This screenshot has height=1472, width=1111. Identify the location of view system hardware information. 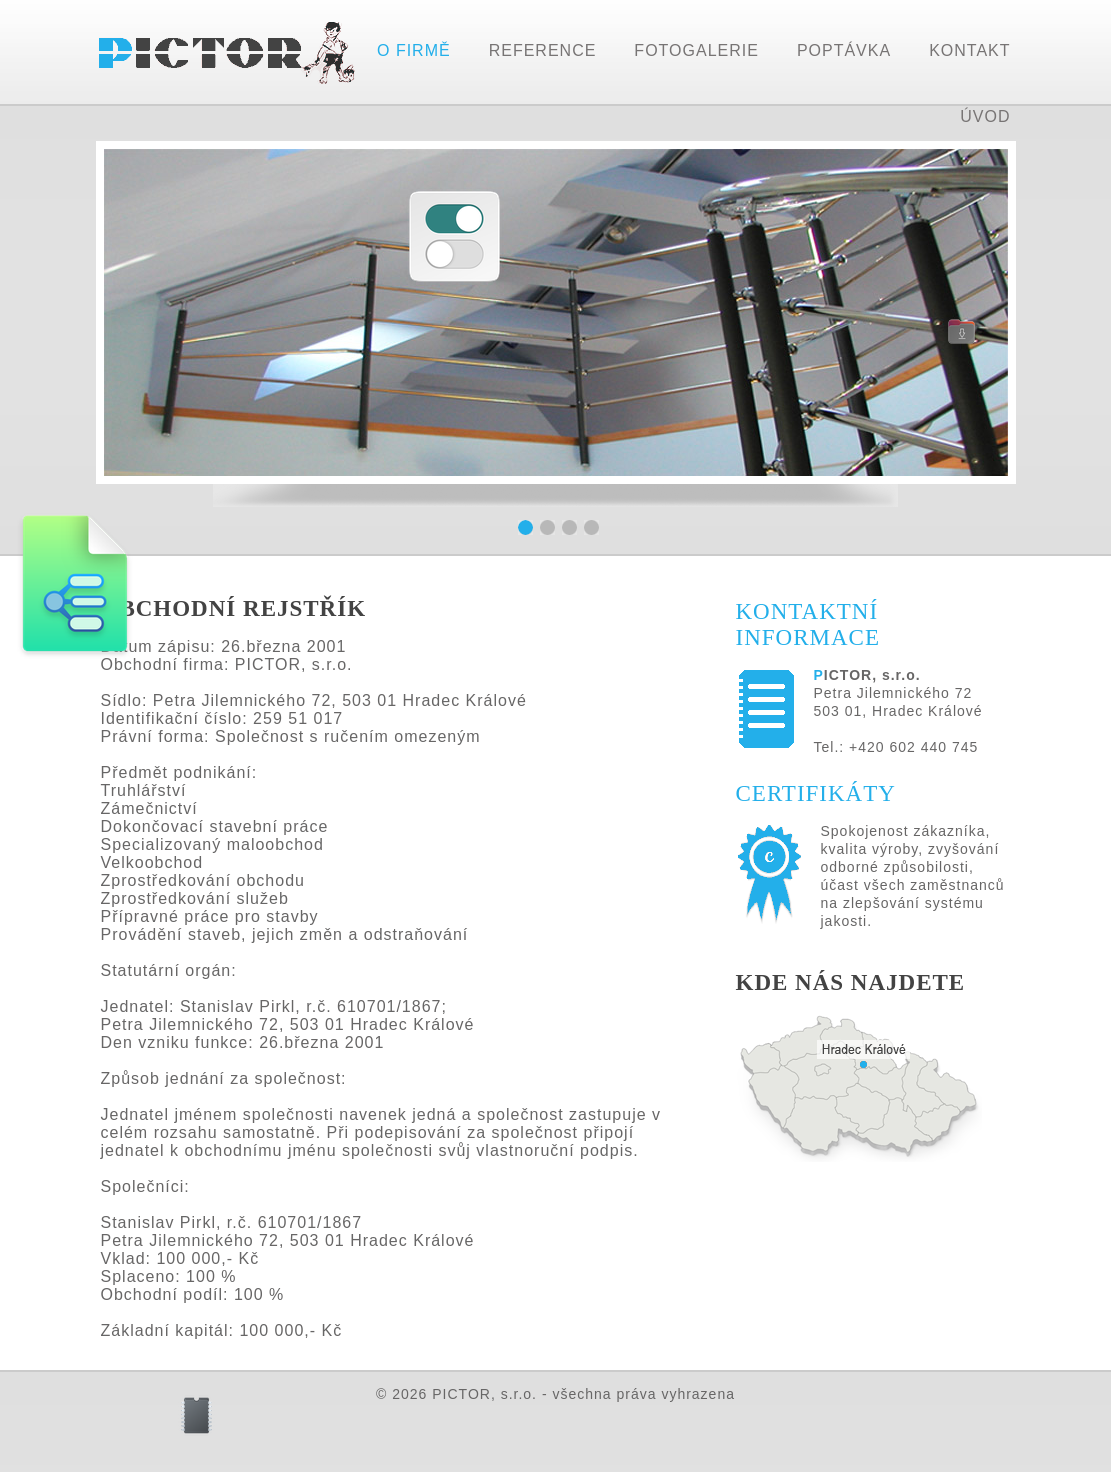
(196, 1415).